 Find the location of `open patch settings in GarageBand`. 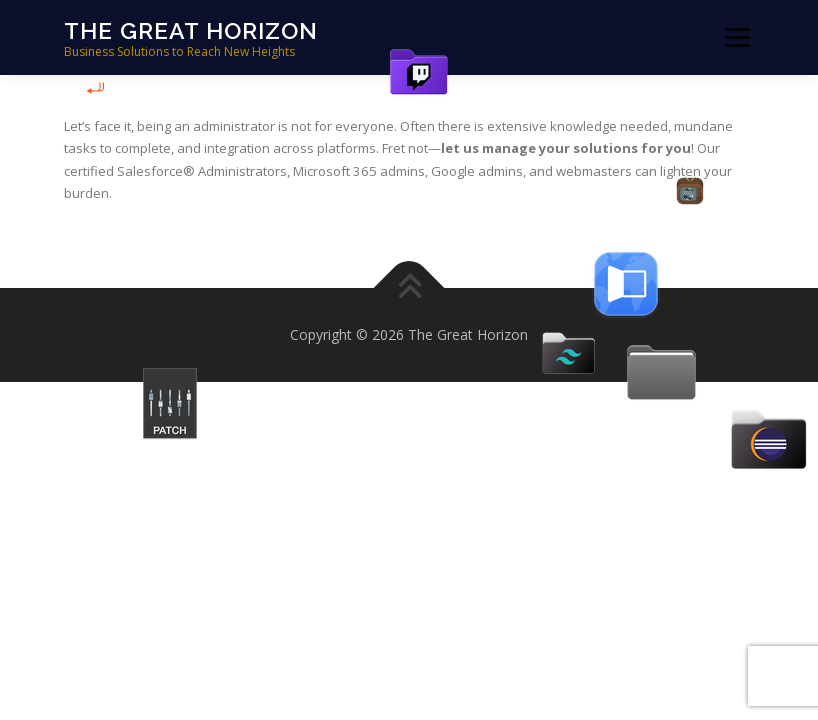

open patch settings in GarageBand is located at coordinates (170, 405).